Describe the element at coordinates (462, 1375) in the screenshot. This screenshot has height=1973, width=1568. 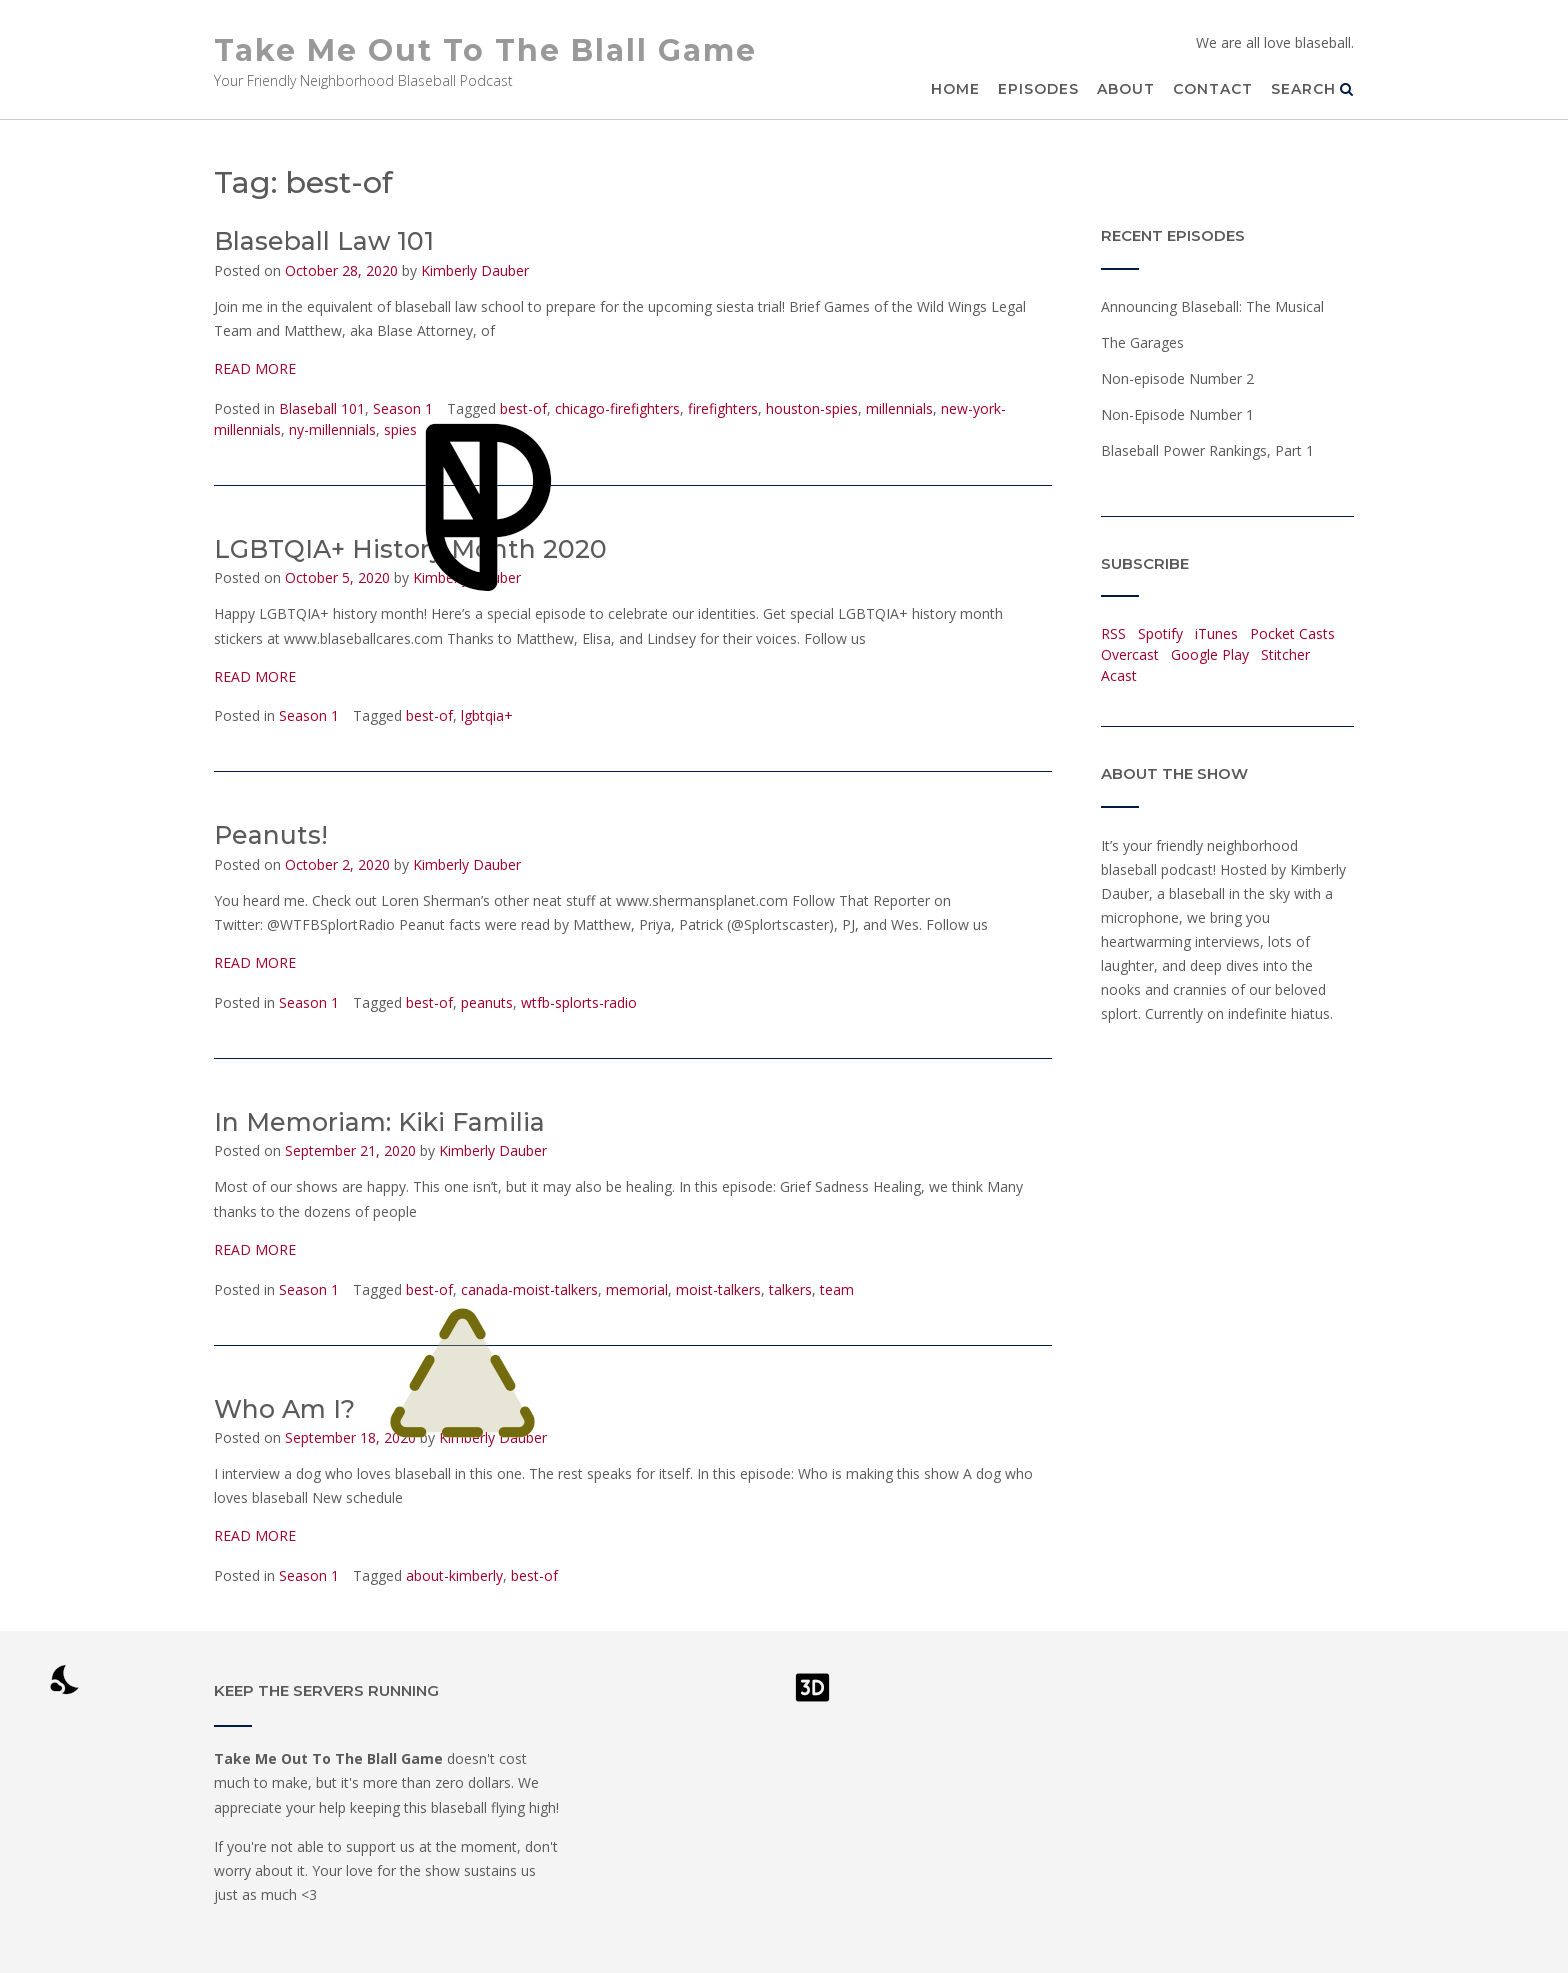
I see `indicates a draft or incomplete state` at that location.